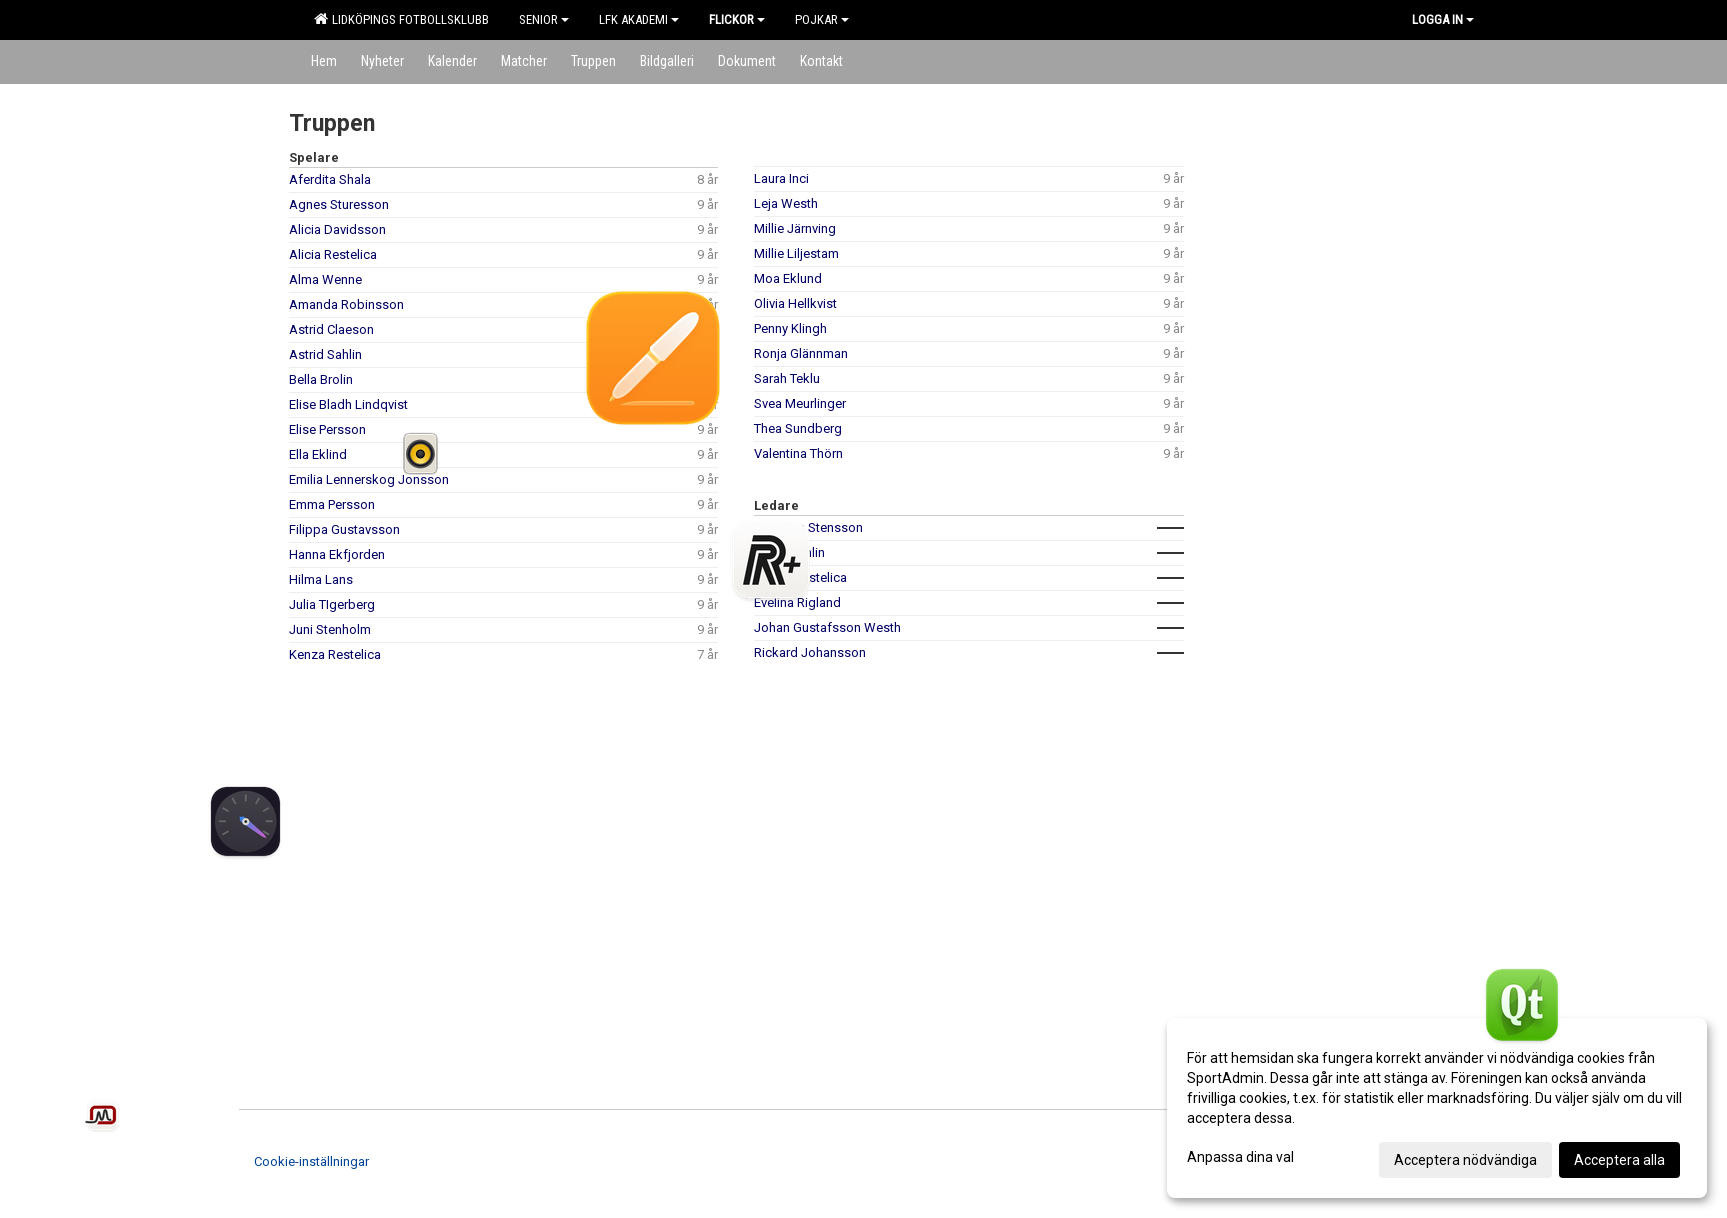 The height and width of the screenshot is (1218, 1727). Describe the element at coordinates (1522, 1005) in the screenshot. I see `launch qt creator development environment` at that location.